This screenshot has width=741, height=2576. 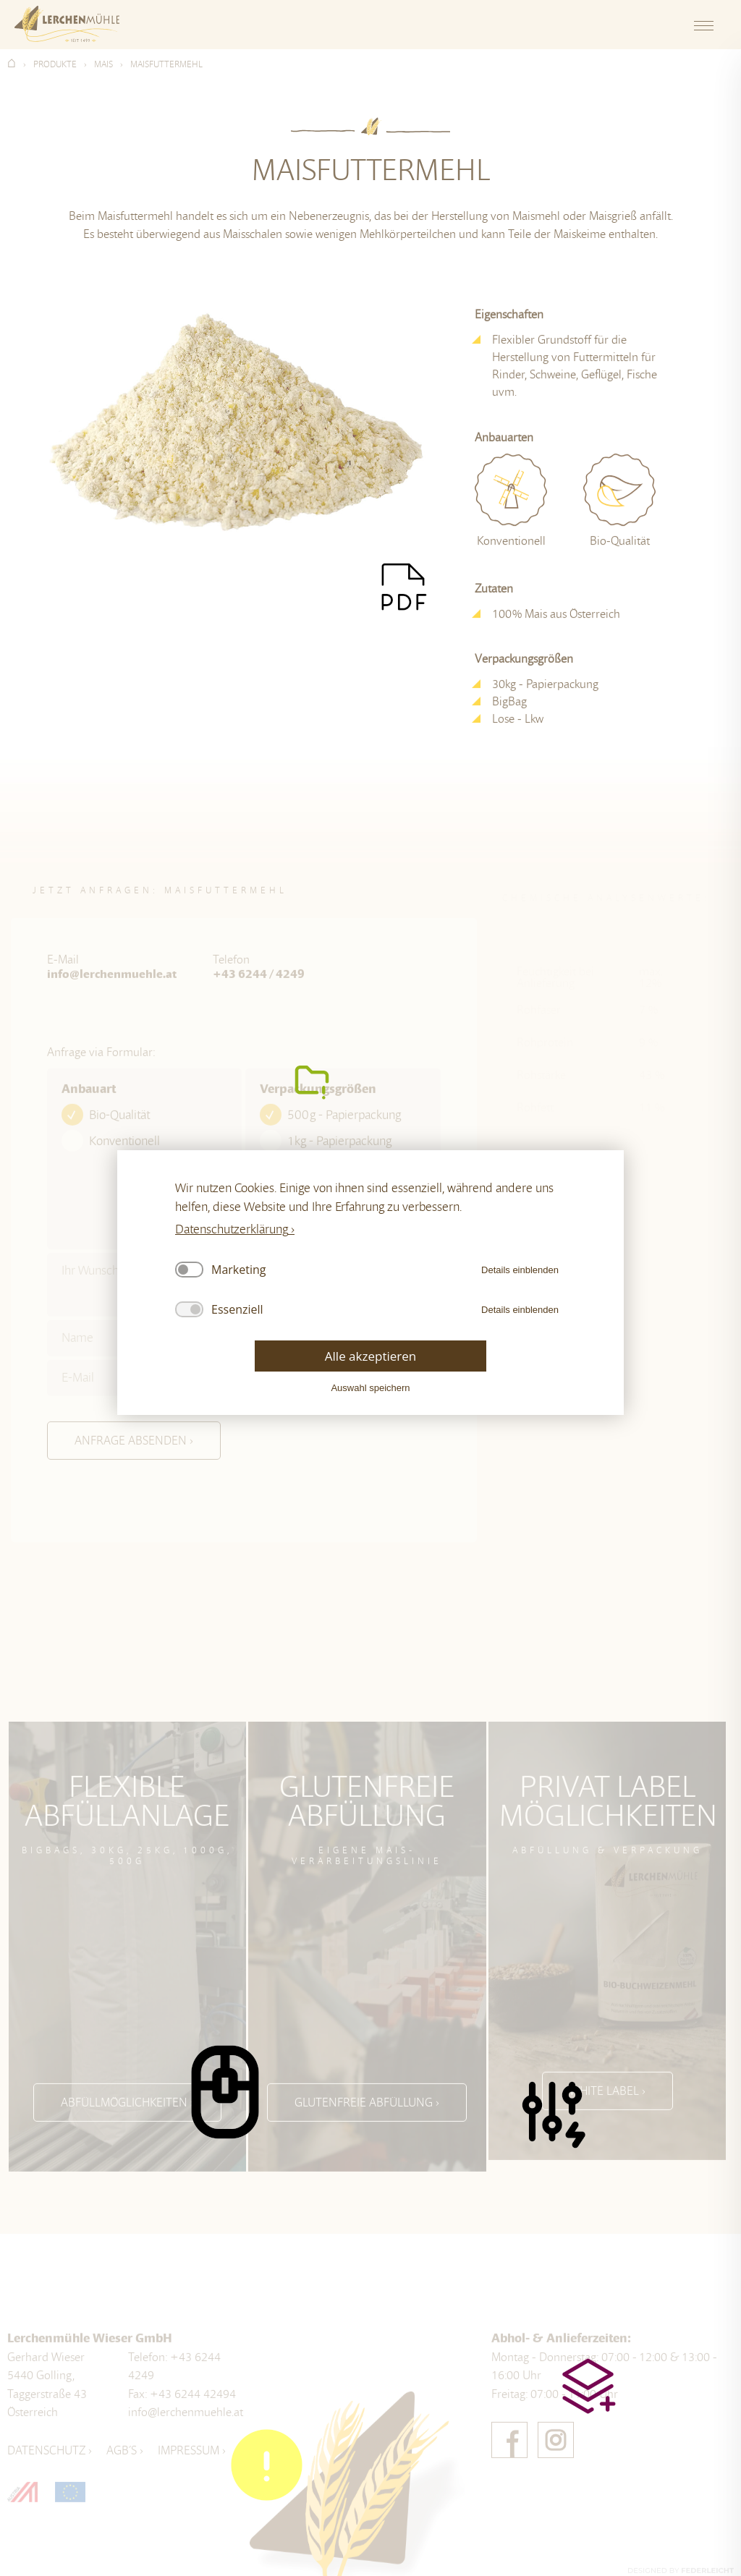 What do you see at coordinates (552, 2112) in the screenshot?
I see `quick settings with power optimization` at bounding box center [552, 2112].